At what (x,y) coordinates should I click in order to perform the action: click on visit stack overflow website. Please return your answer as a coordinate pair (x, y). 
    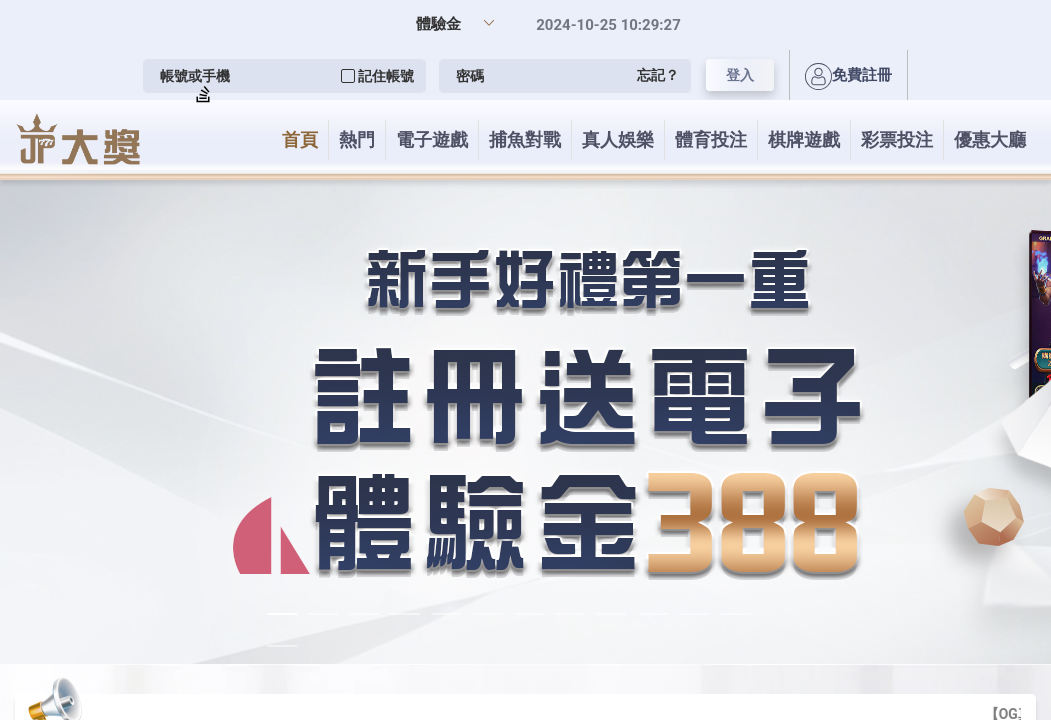
    Looking at the image, I should click on (203, 94).